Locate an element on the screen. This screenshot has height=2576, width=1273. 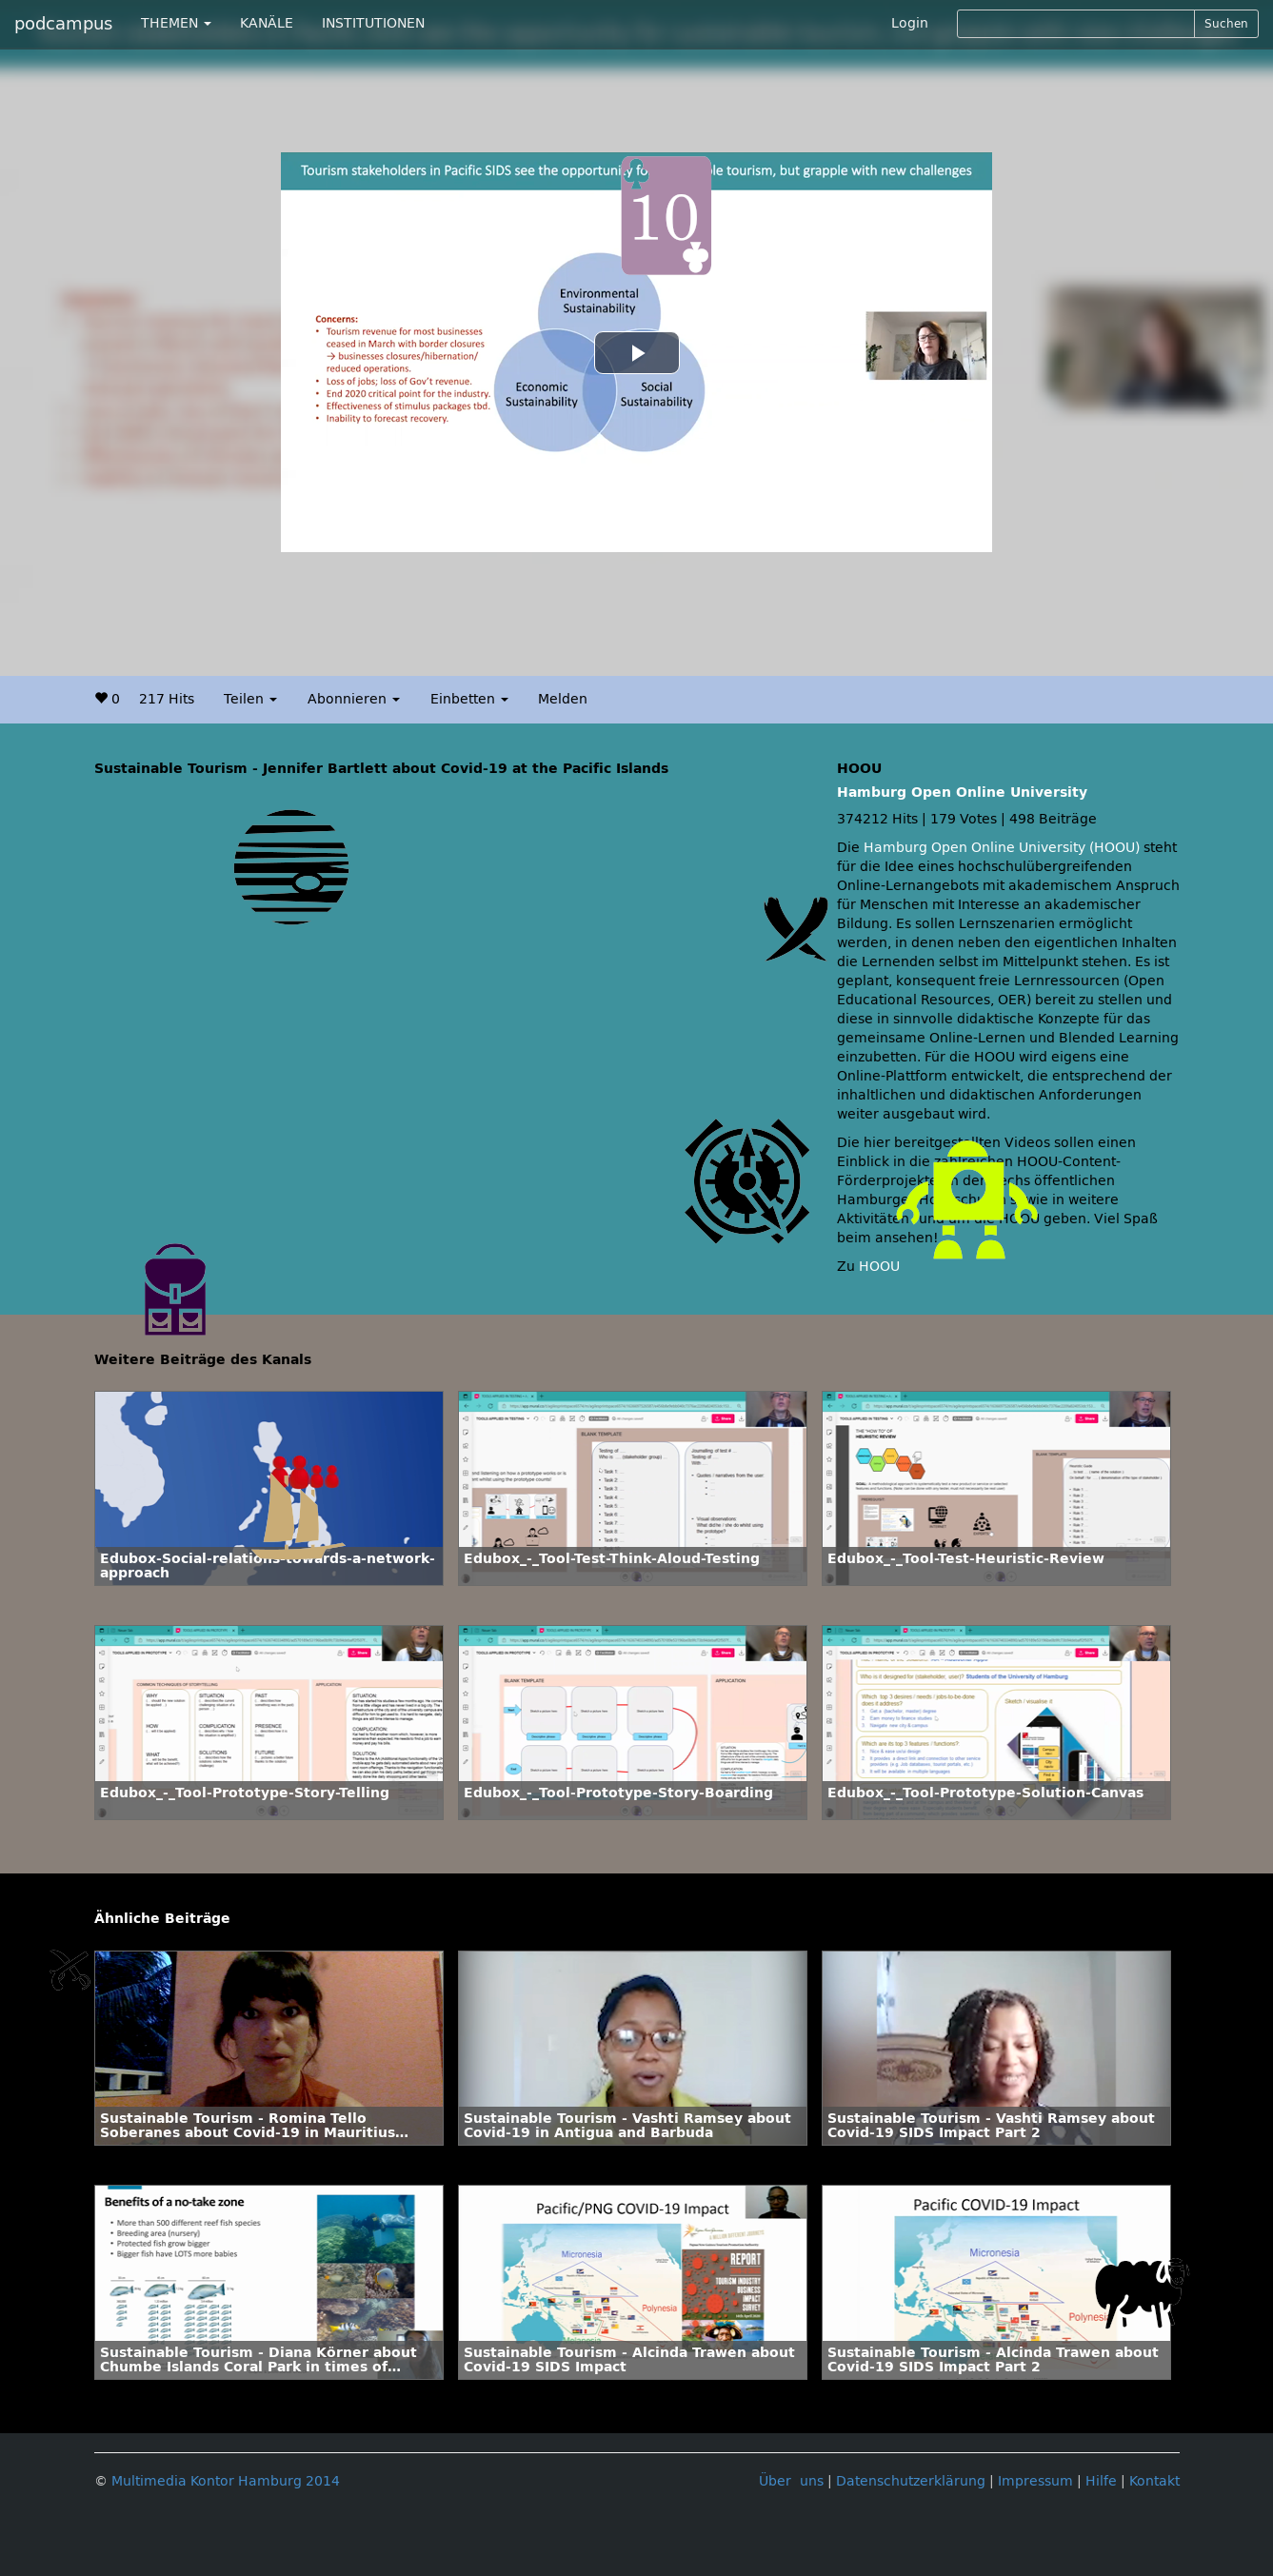
select a sailing boat or nautical vessel is located at coordinates (298, 1516).